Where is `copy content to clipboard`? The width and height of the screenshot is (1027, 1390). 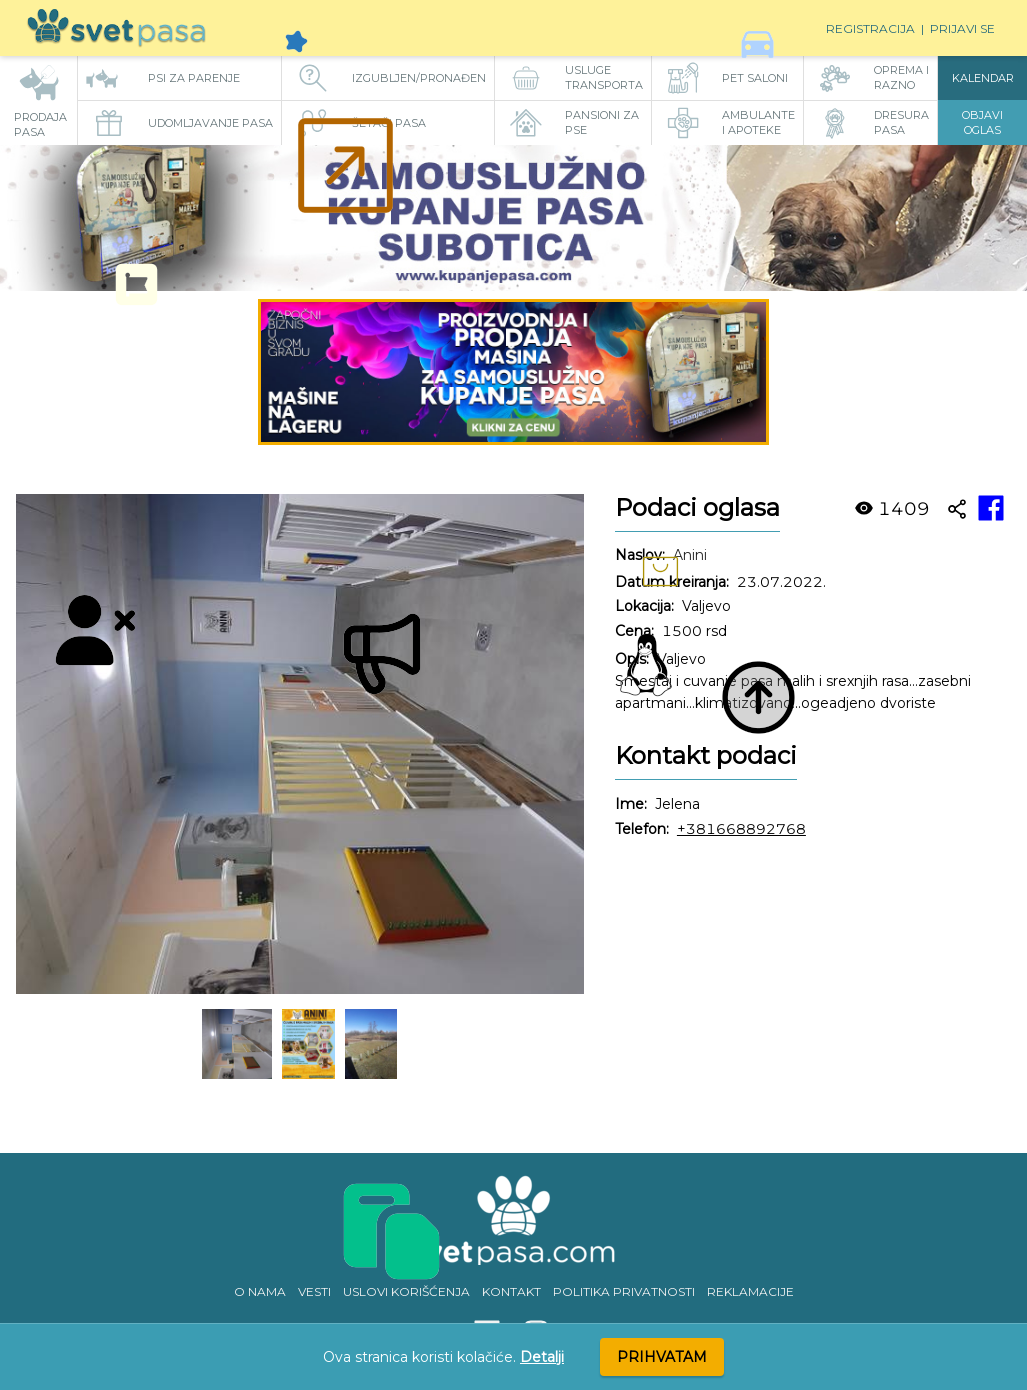 copy content to clipboard is located at coordinates (391, 1231).